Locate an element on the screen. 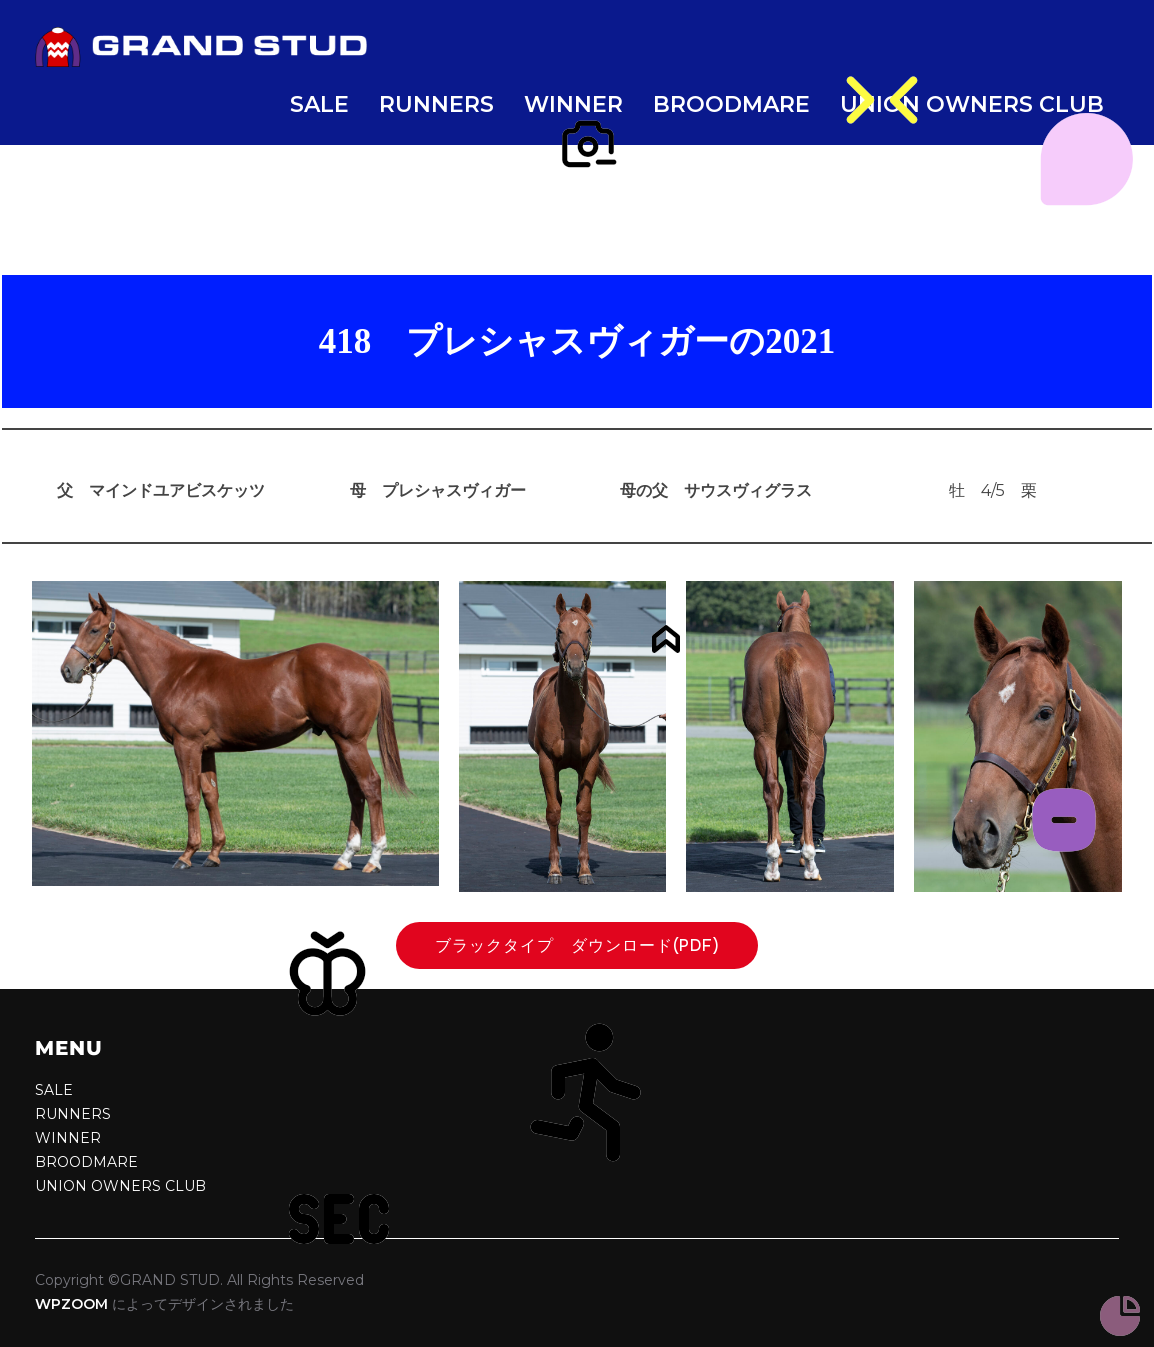 This screenshot has height=1347, width=1154. secant function in a math or calculator app is located at coordinates (339, 1219).